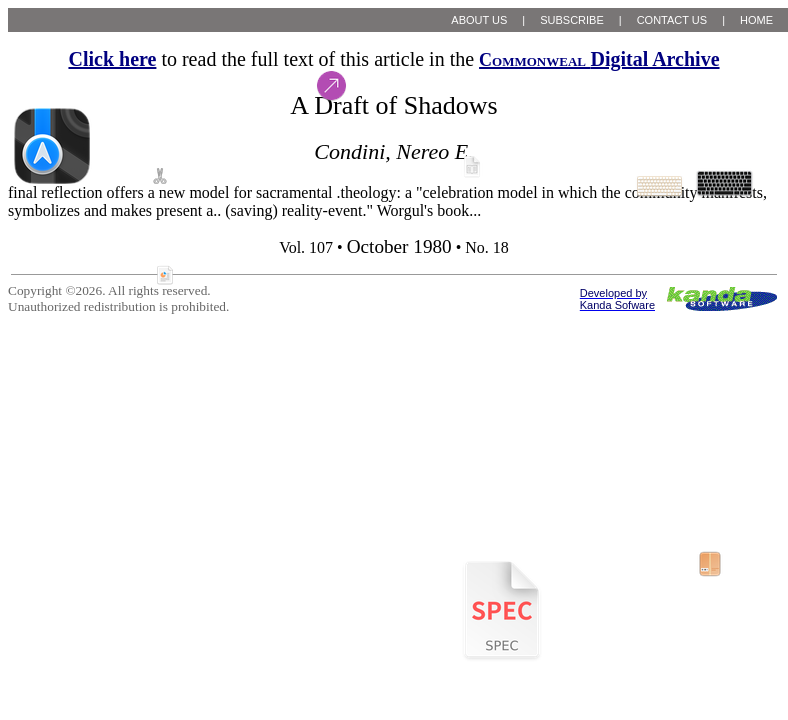 This screenshot has height=720, width=788. I want to click on an RPM spec file used for building Linux packages, so click(502, 611).